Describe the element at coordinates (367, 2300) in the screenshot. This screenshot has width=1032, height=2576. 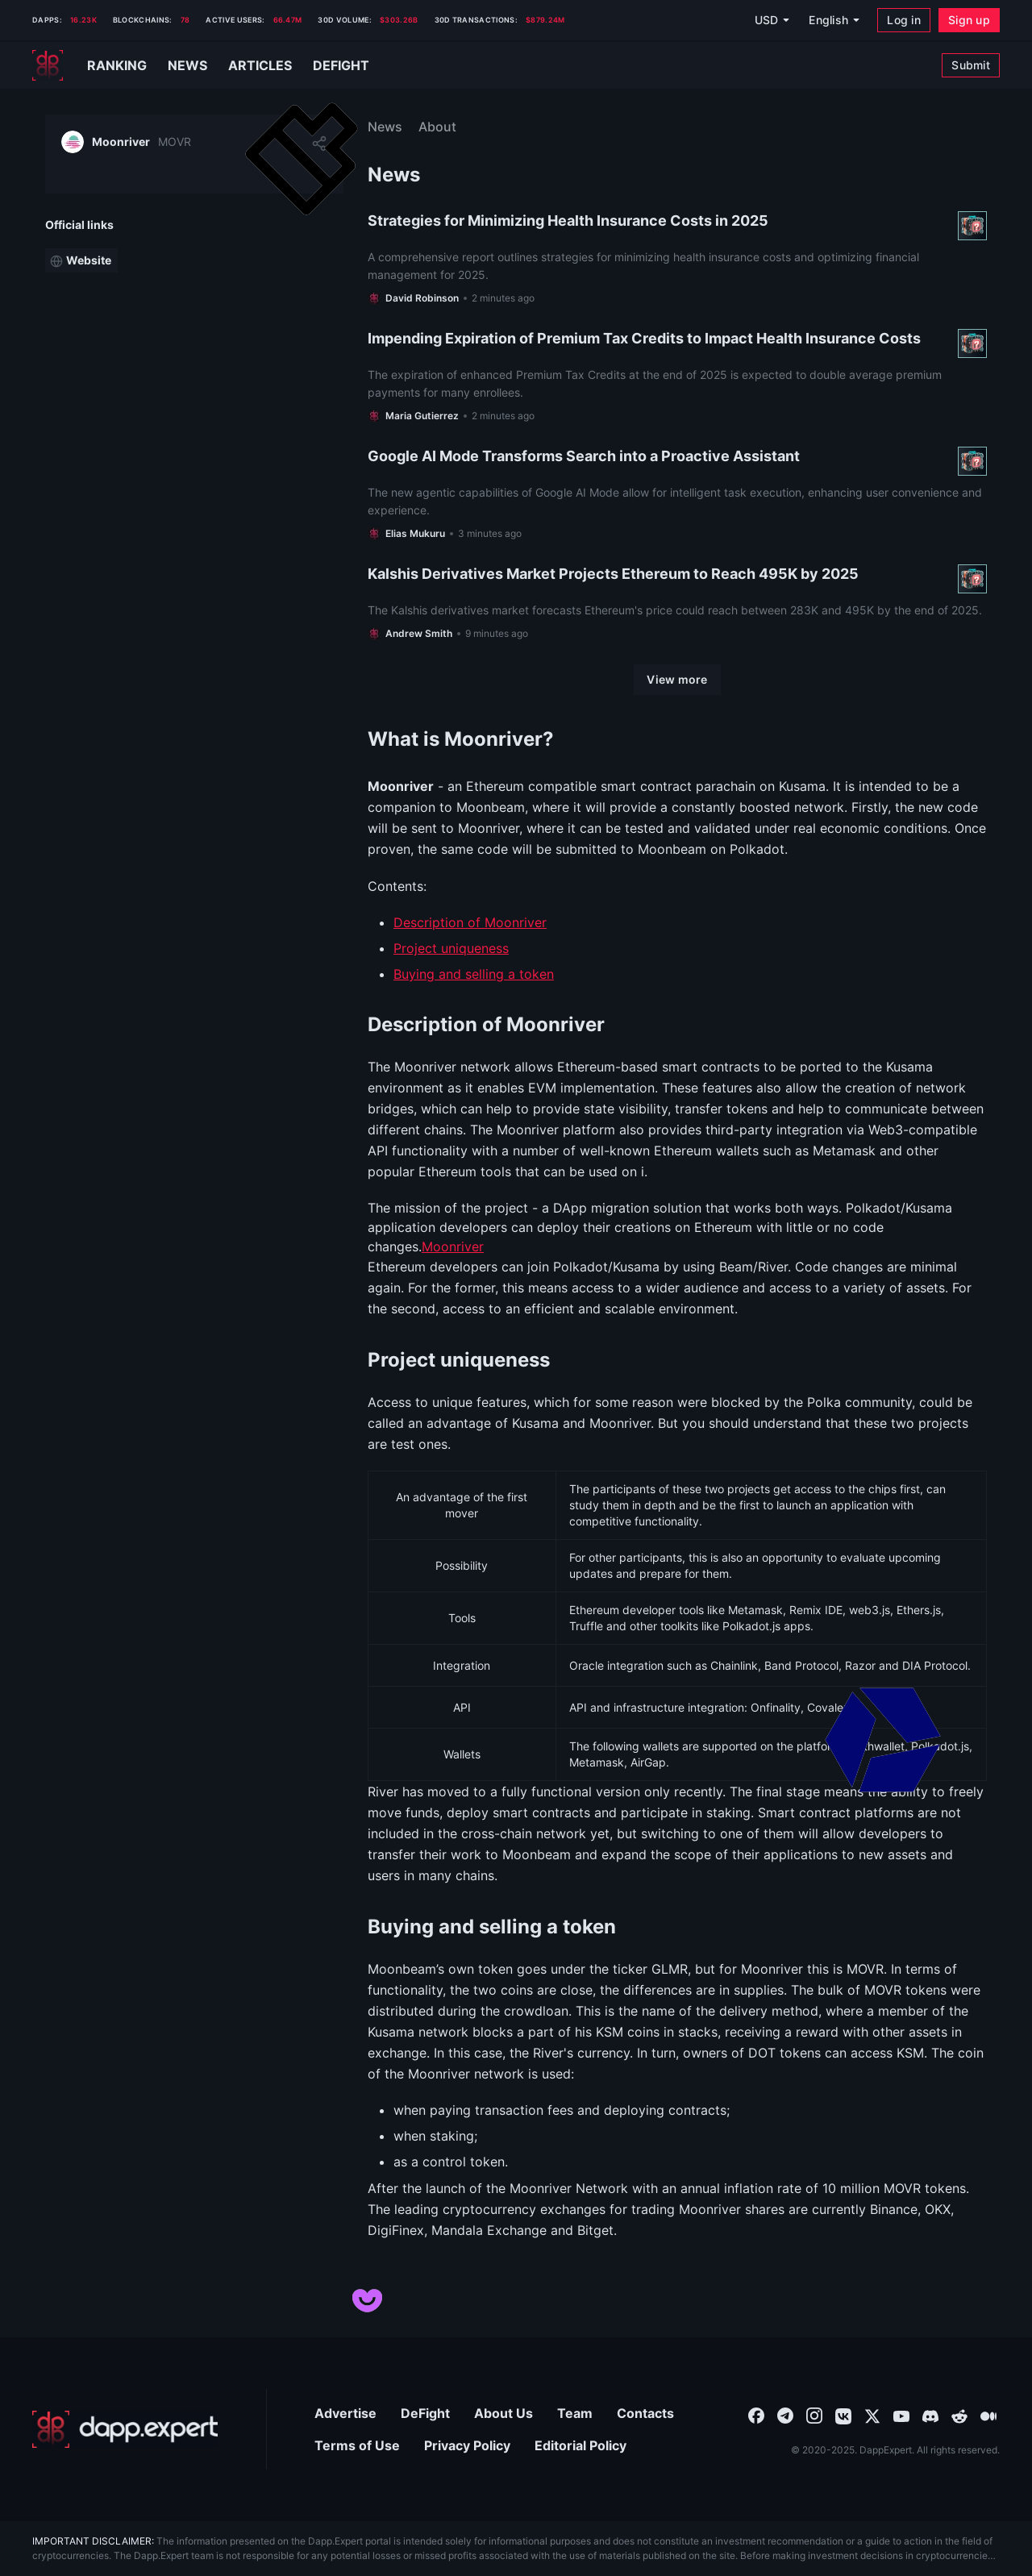
I see `open the Badoo dating app` at that location.